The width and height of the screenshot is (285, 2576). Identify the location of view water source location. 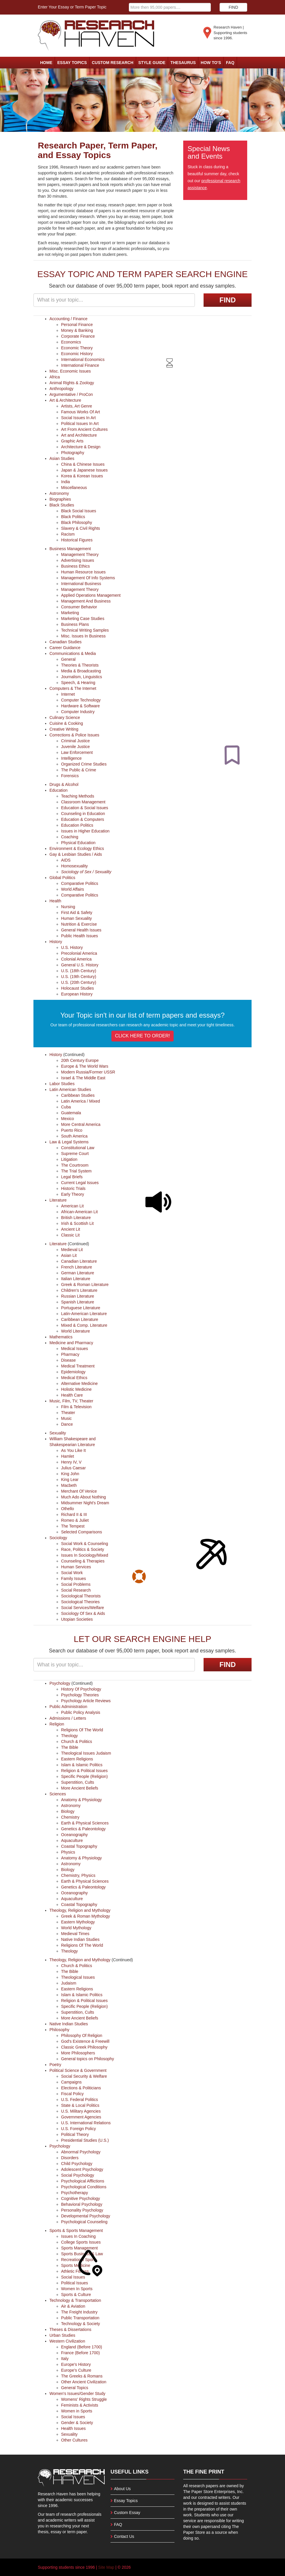
(88, 2263).